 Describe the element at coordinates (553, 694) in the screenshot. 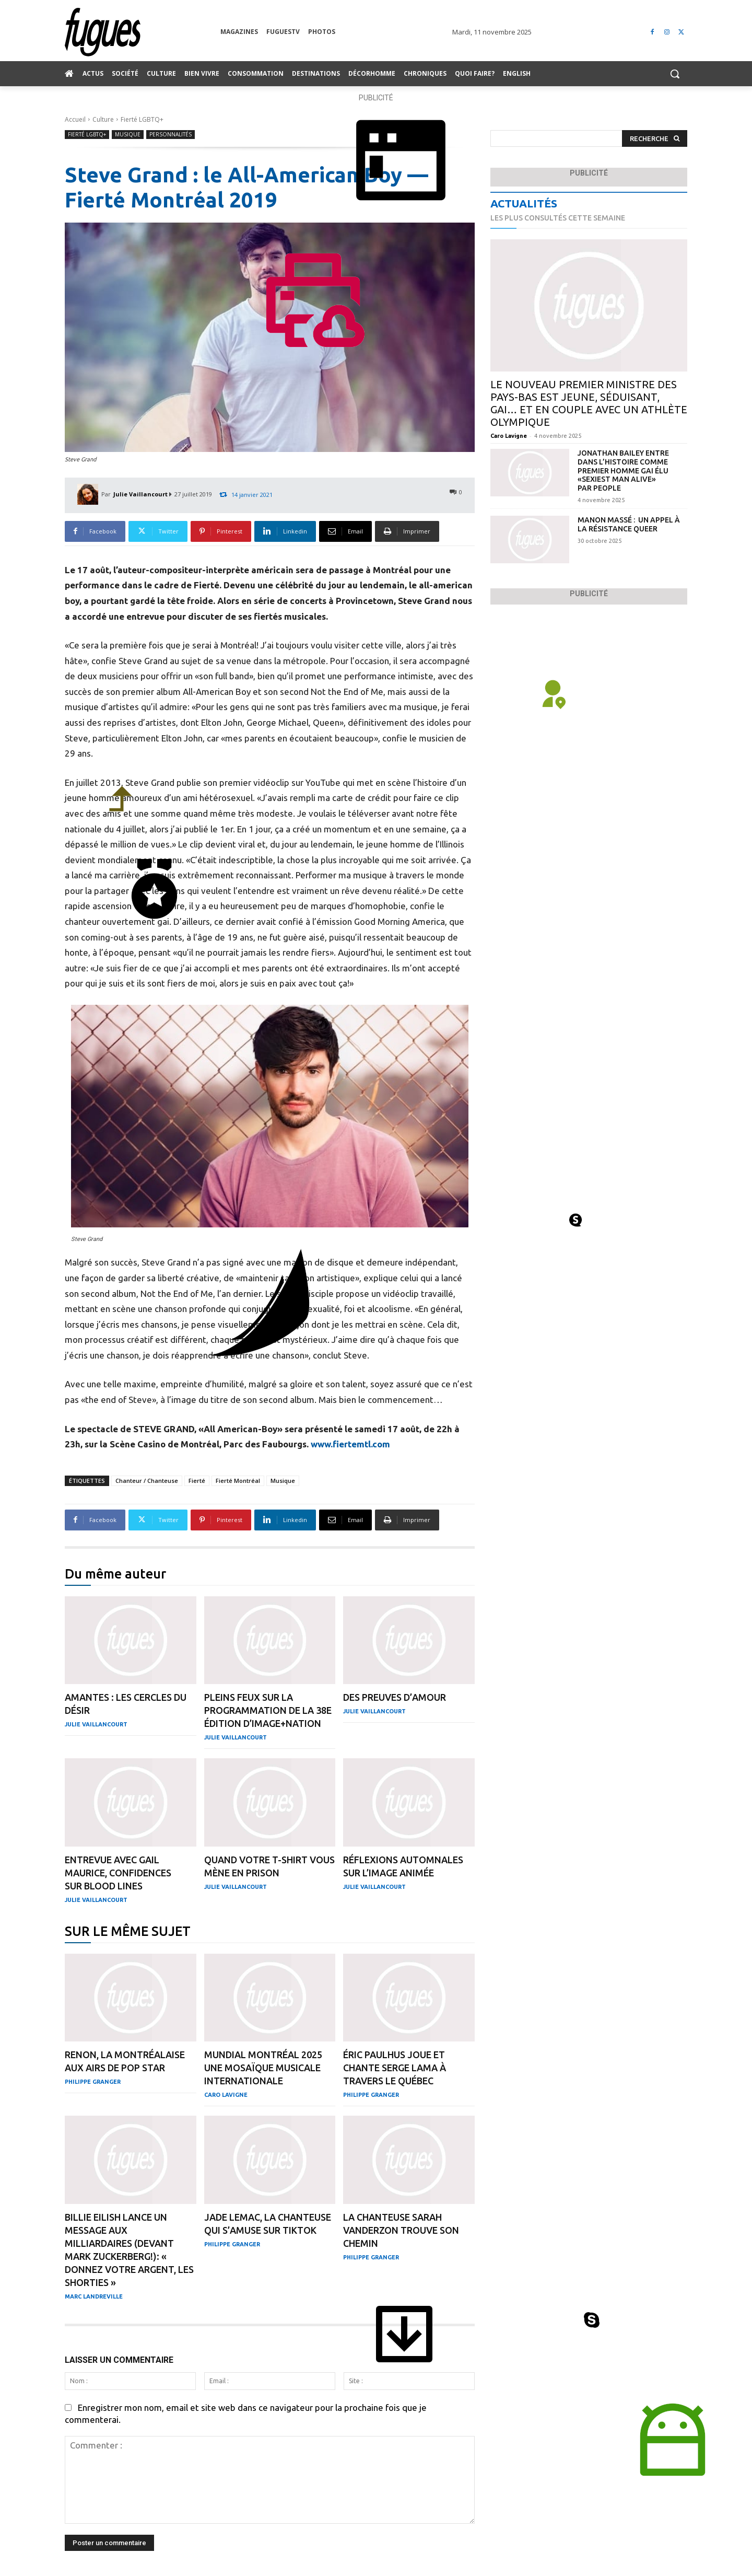

I see `view user's current location` at that location.